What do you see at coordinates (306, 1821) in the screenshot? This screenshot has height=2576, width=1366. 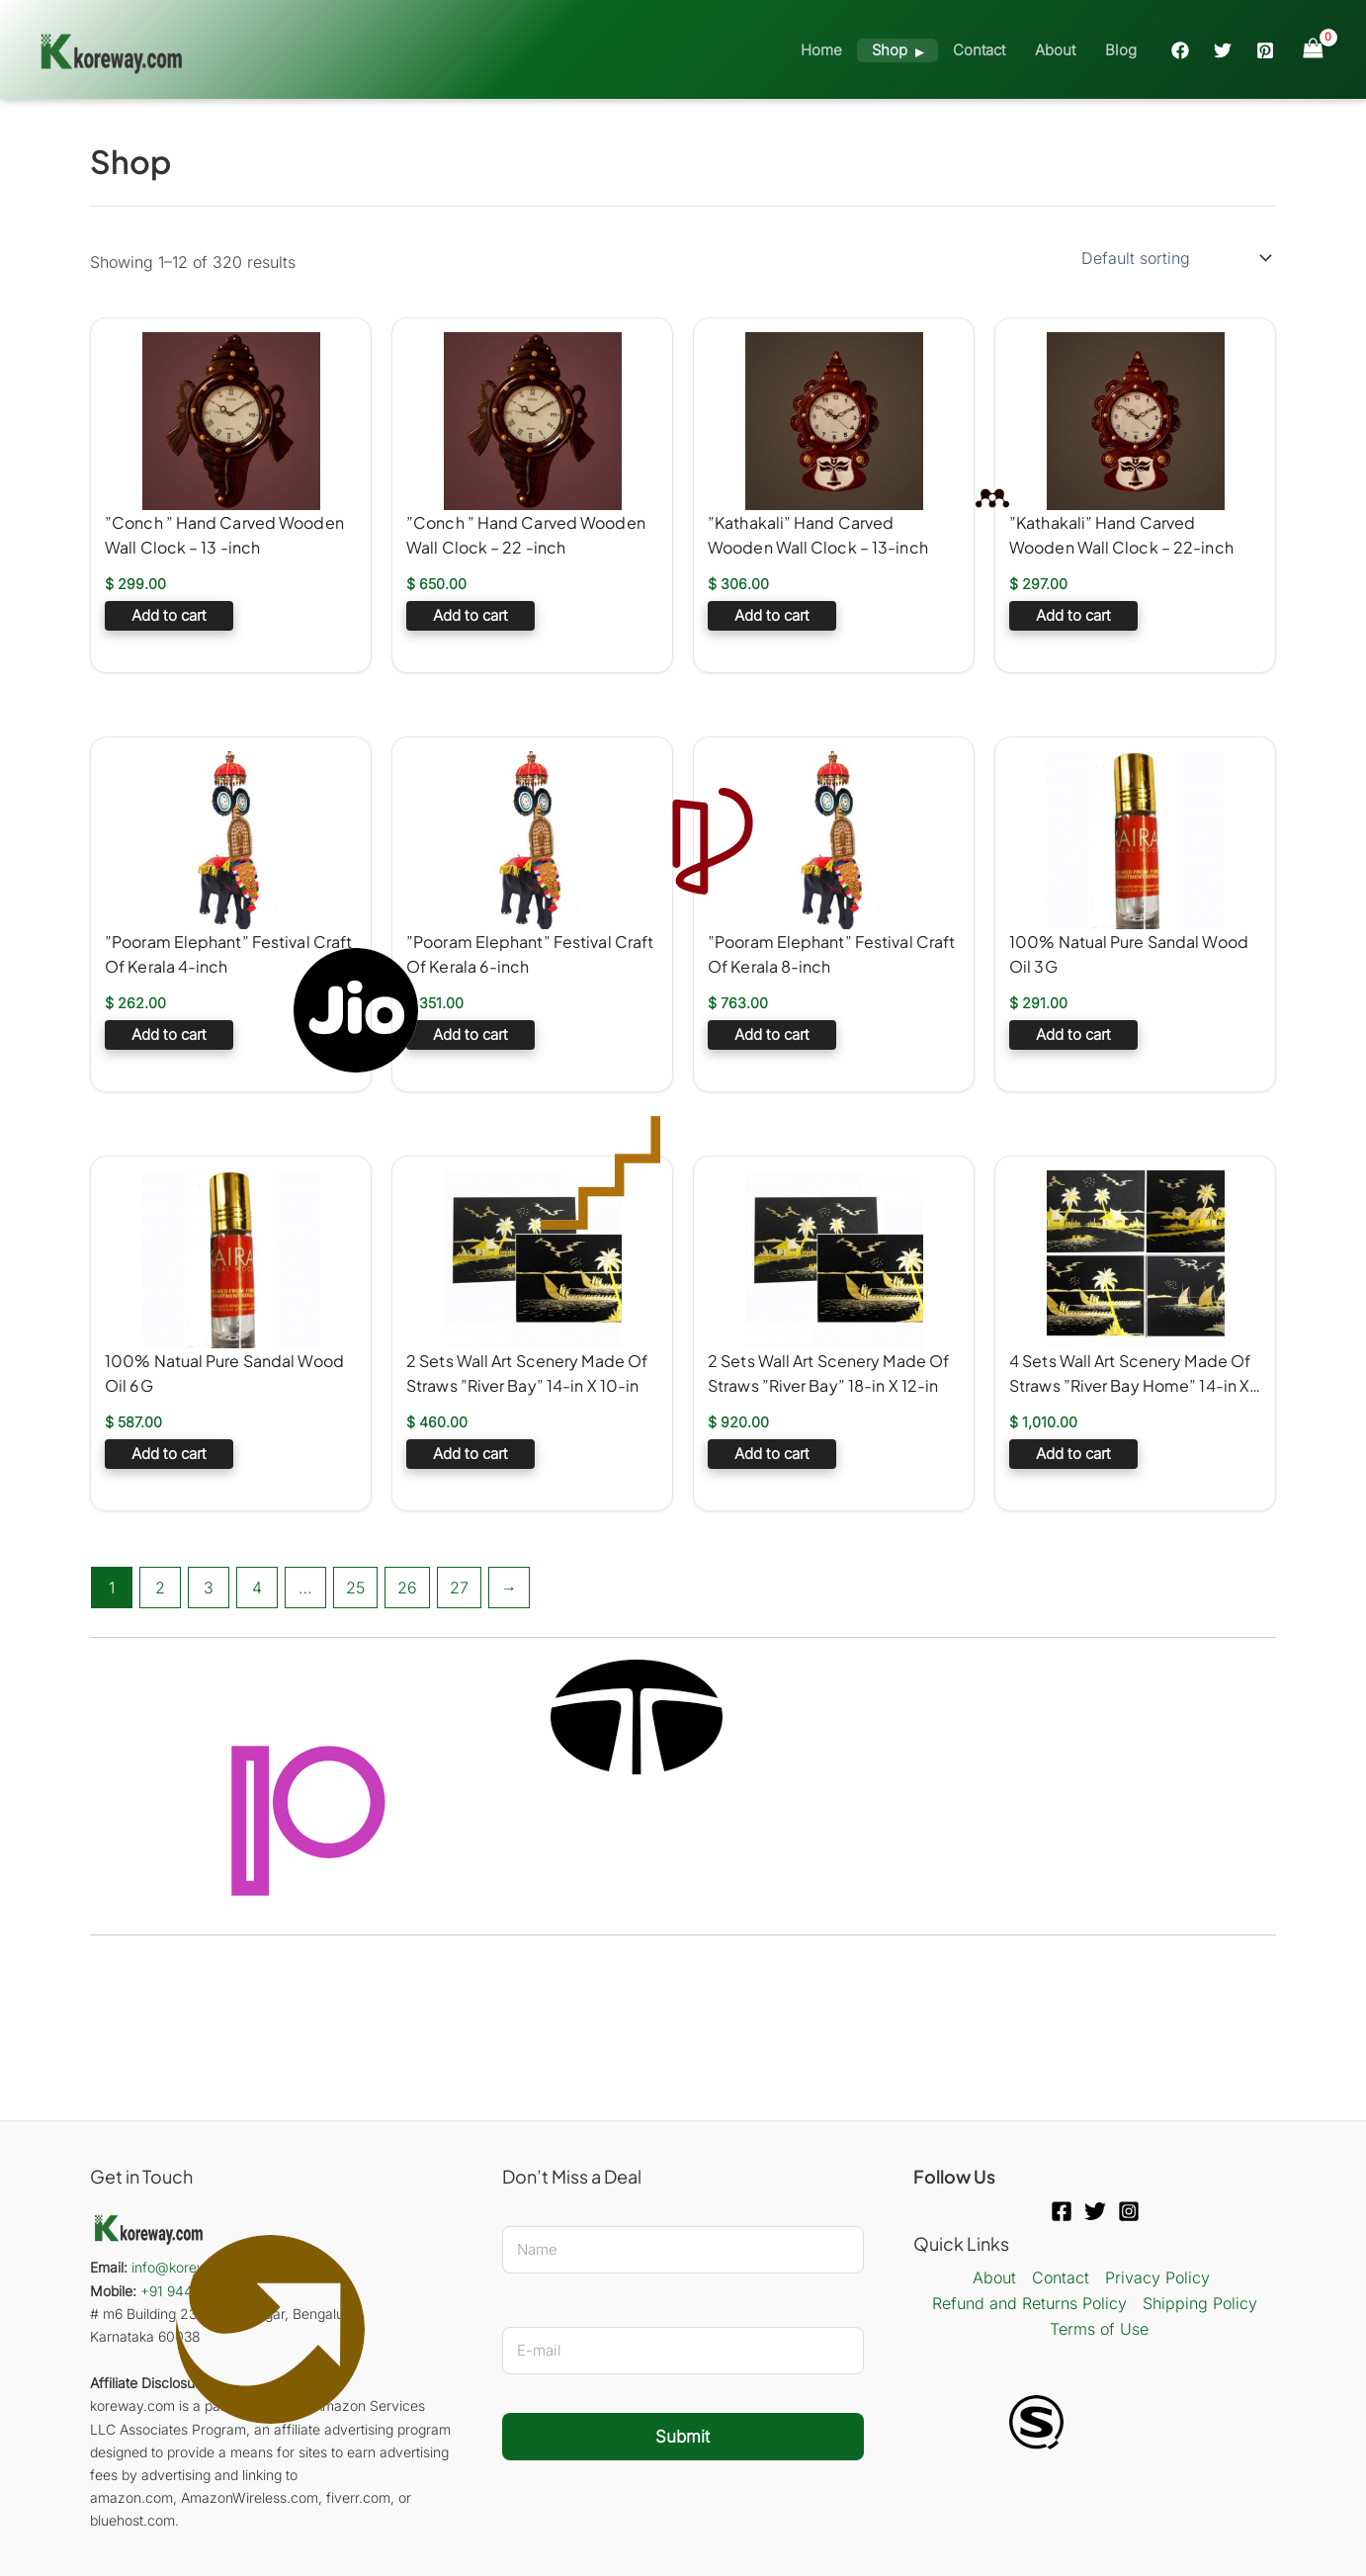 I see `link to Patreon profile` at bounding box center [306, 1821].